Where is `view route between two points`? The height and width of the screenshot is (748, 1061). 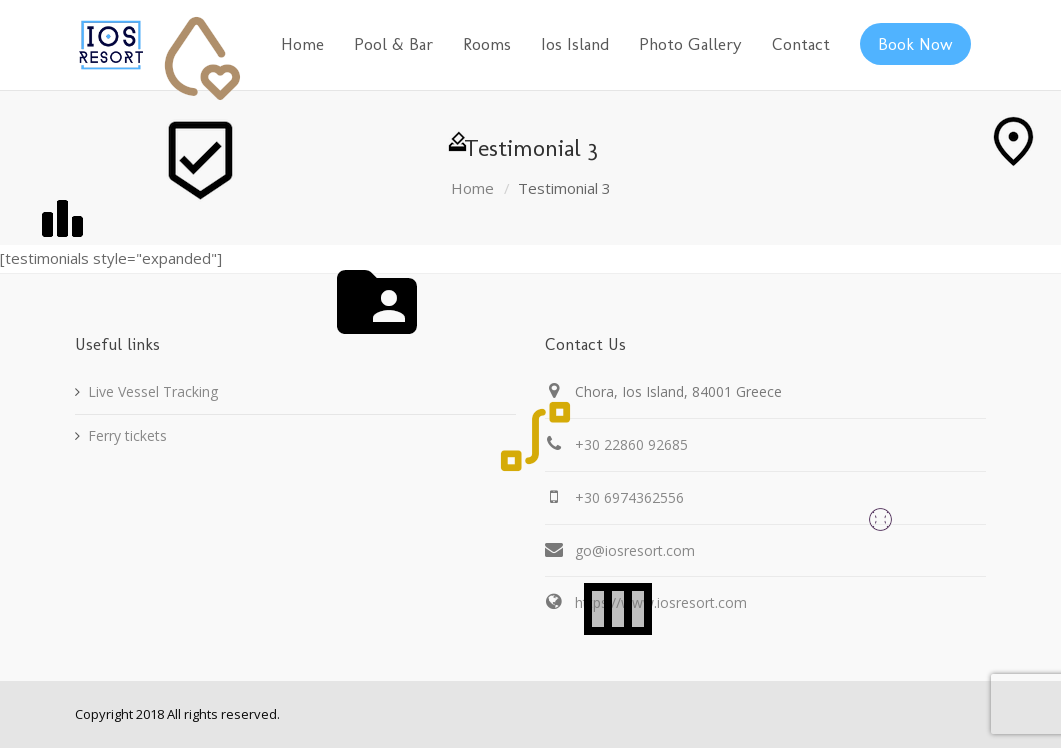 view route between two points is located at coordinates (535, 436).